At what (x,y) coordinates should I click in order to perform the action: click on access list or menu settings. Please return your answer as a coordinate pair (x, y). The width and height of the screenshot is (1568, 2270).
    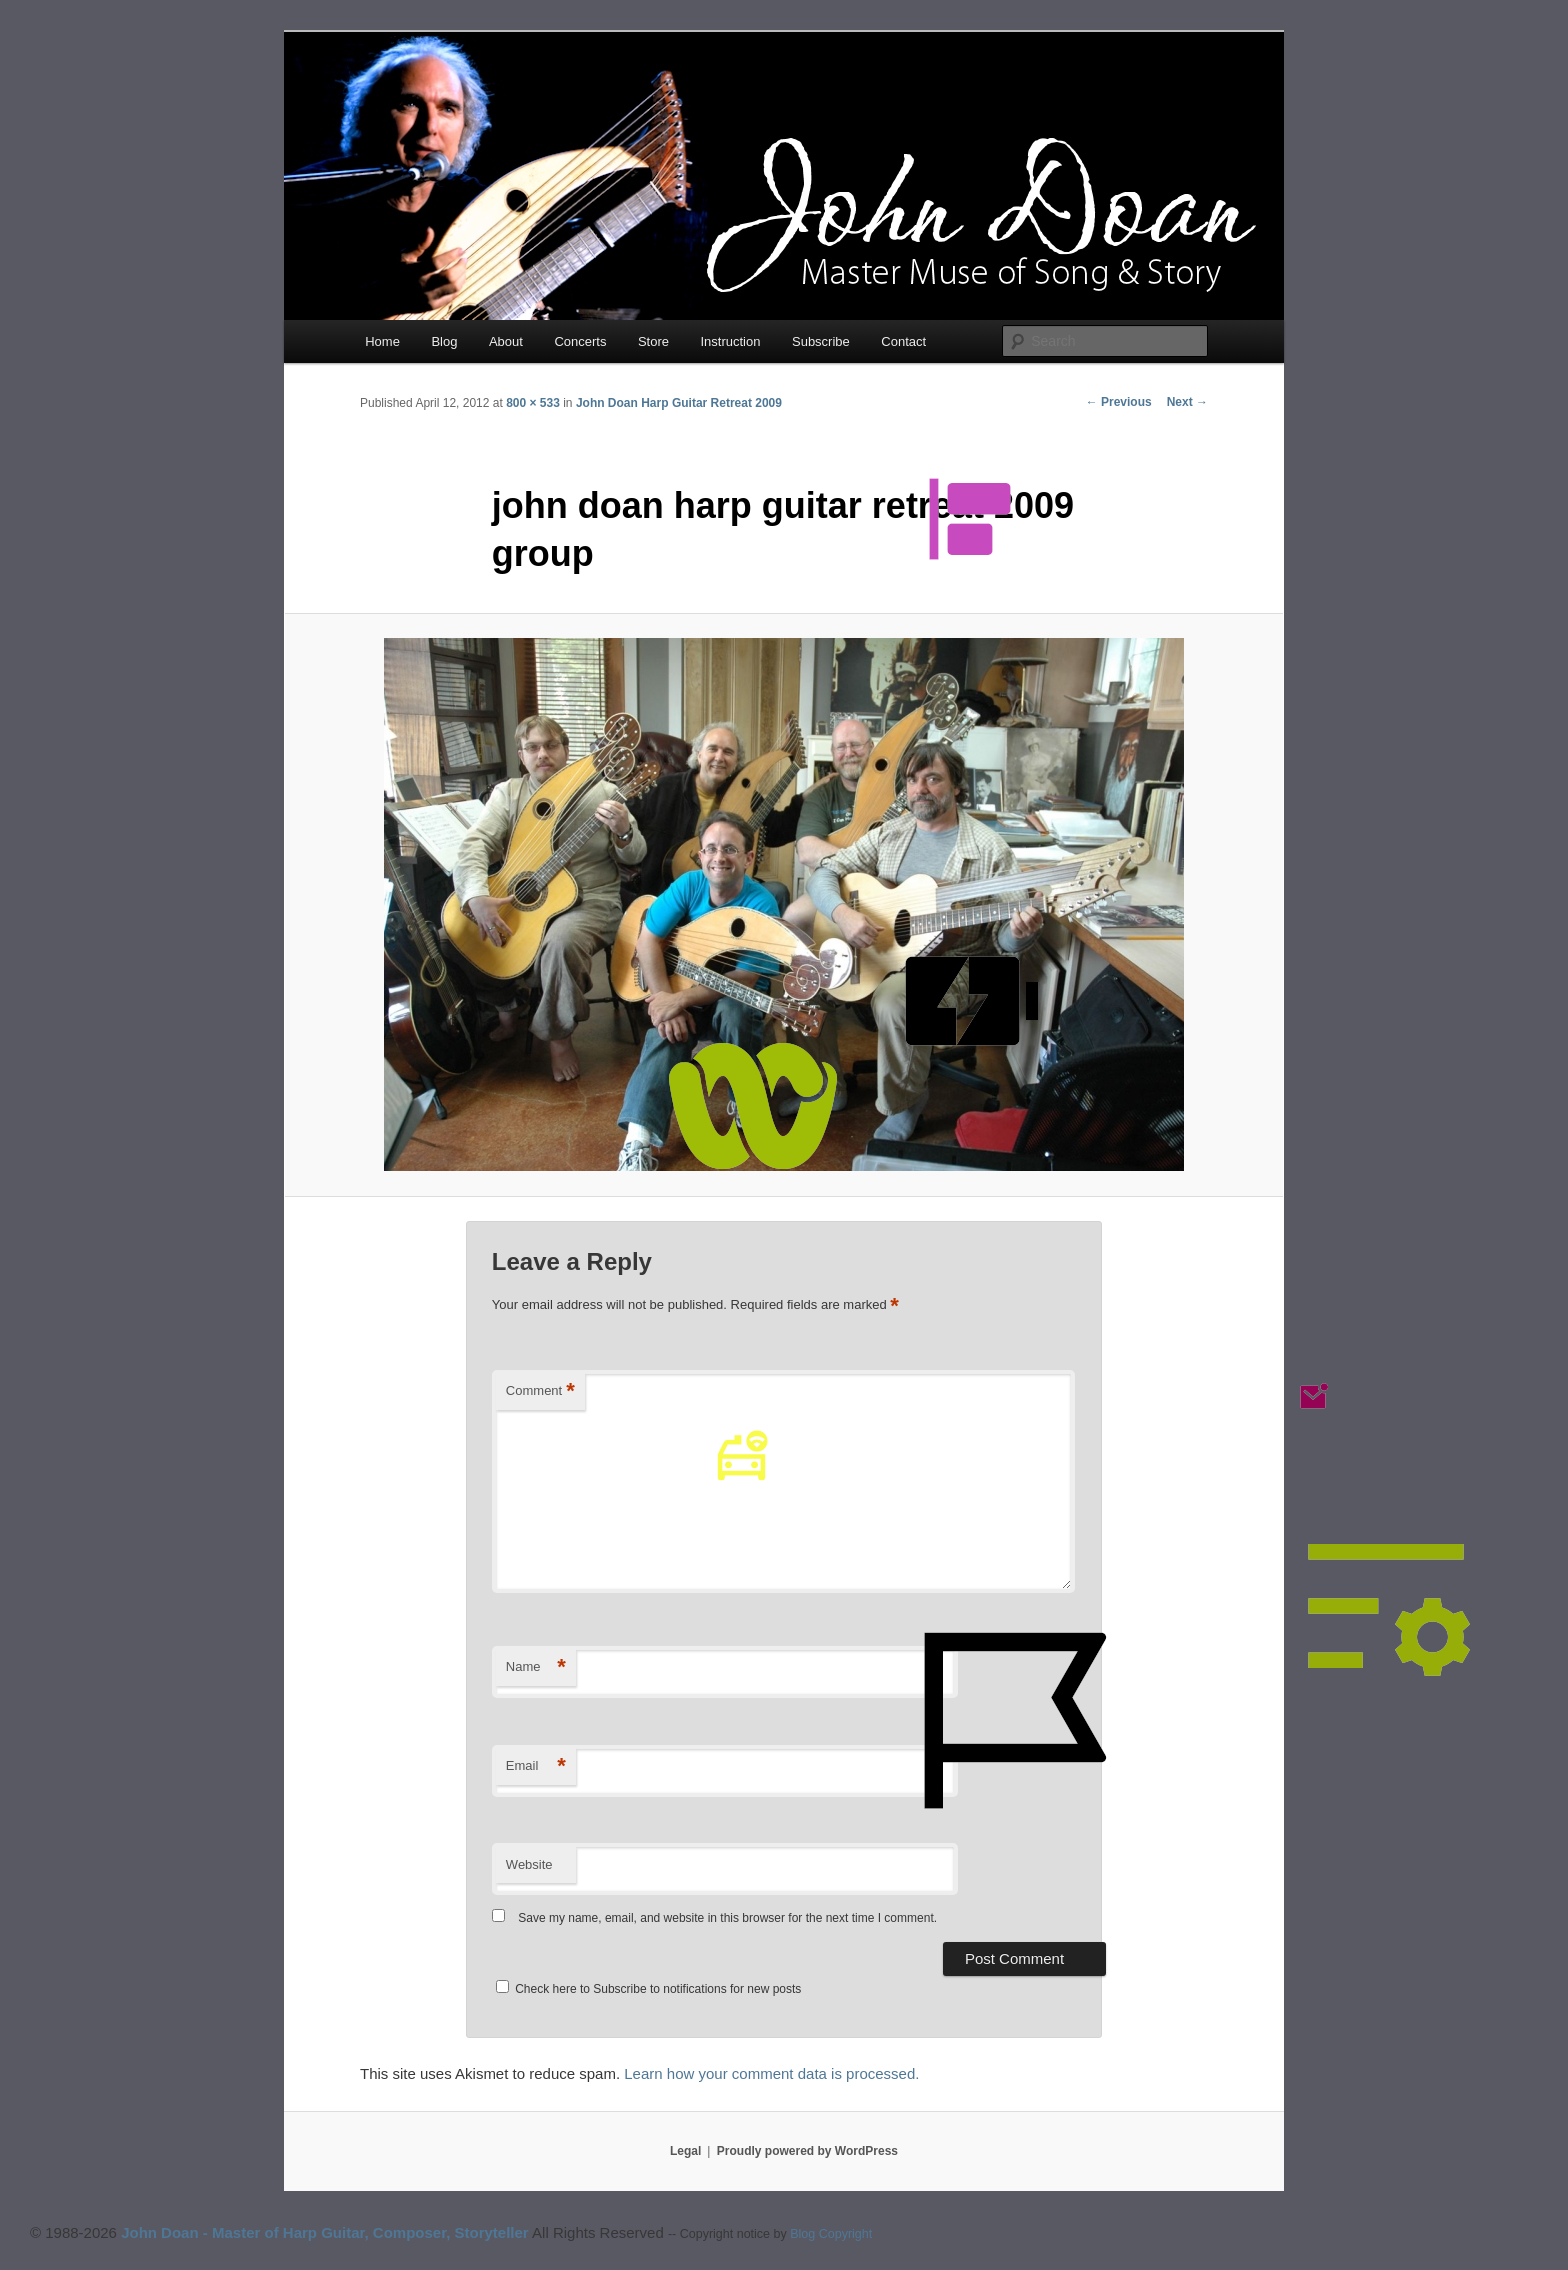
    Looking at the image, I should click on (1386, 1606).